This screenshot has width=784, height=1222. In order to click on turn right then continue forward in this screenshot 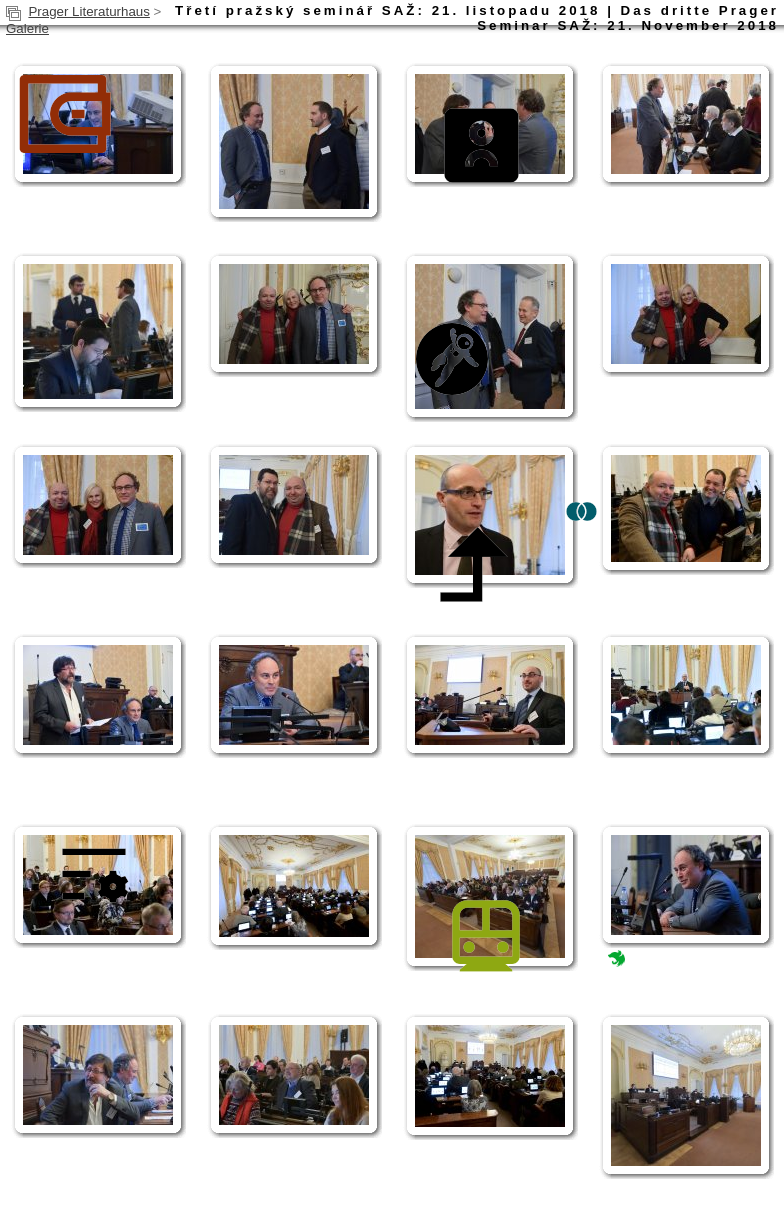, I will do `click(473, 569)`.